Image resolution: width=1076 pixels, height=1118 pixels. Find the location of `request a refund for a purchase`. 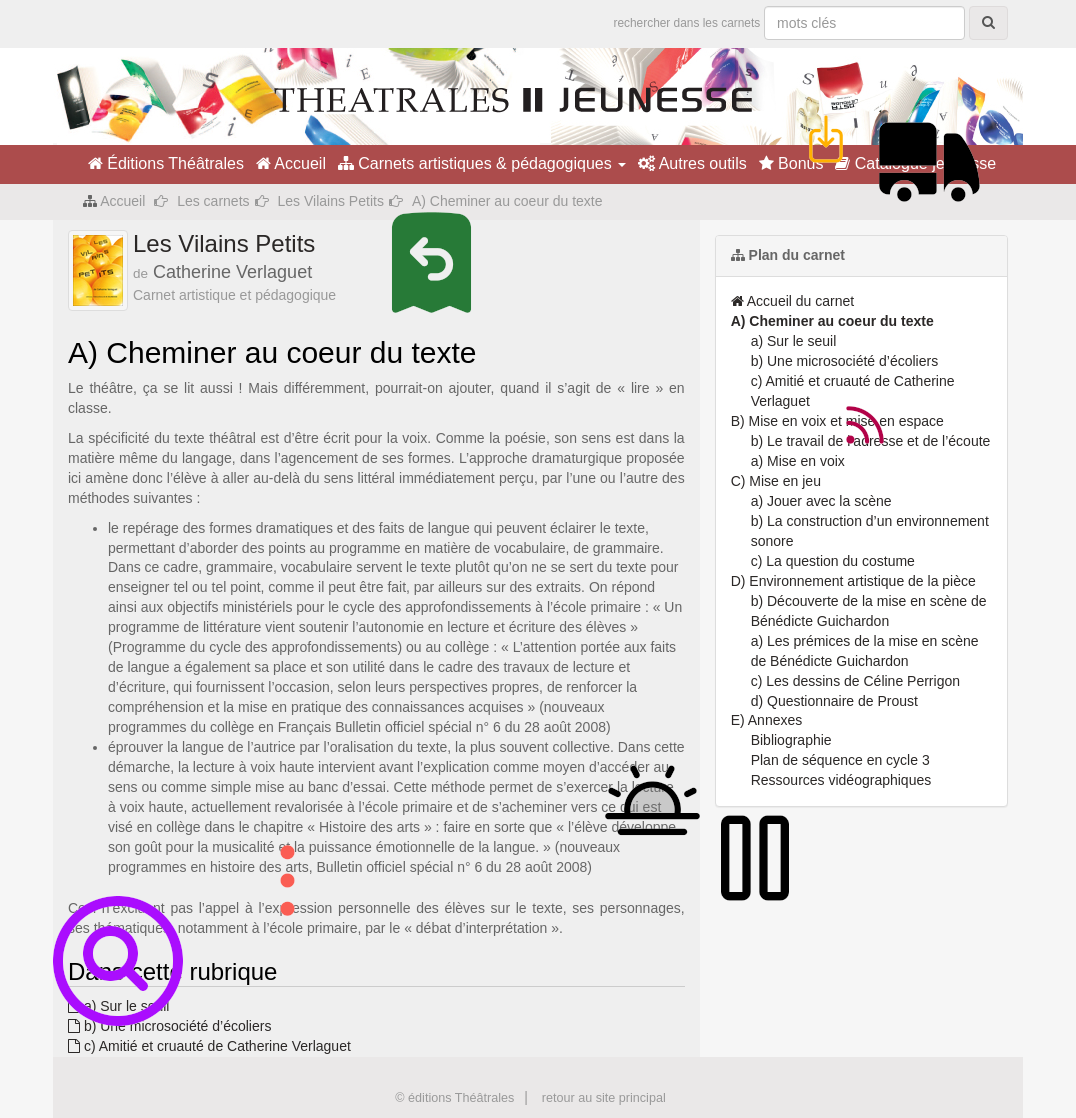

request a refund for a purchase is located at coordinates (431, 262).